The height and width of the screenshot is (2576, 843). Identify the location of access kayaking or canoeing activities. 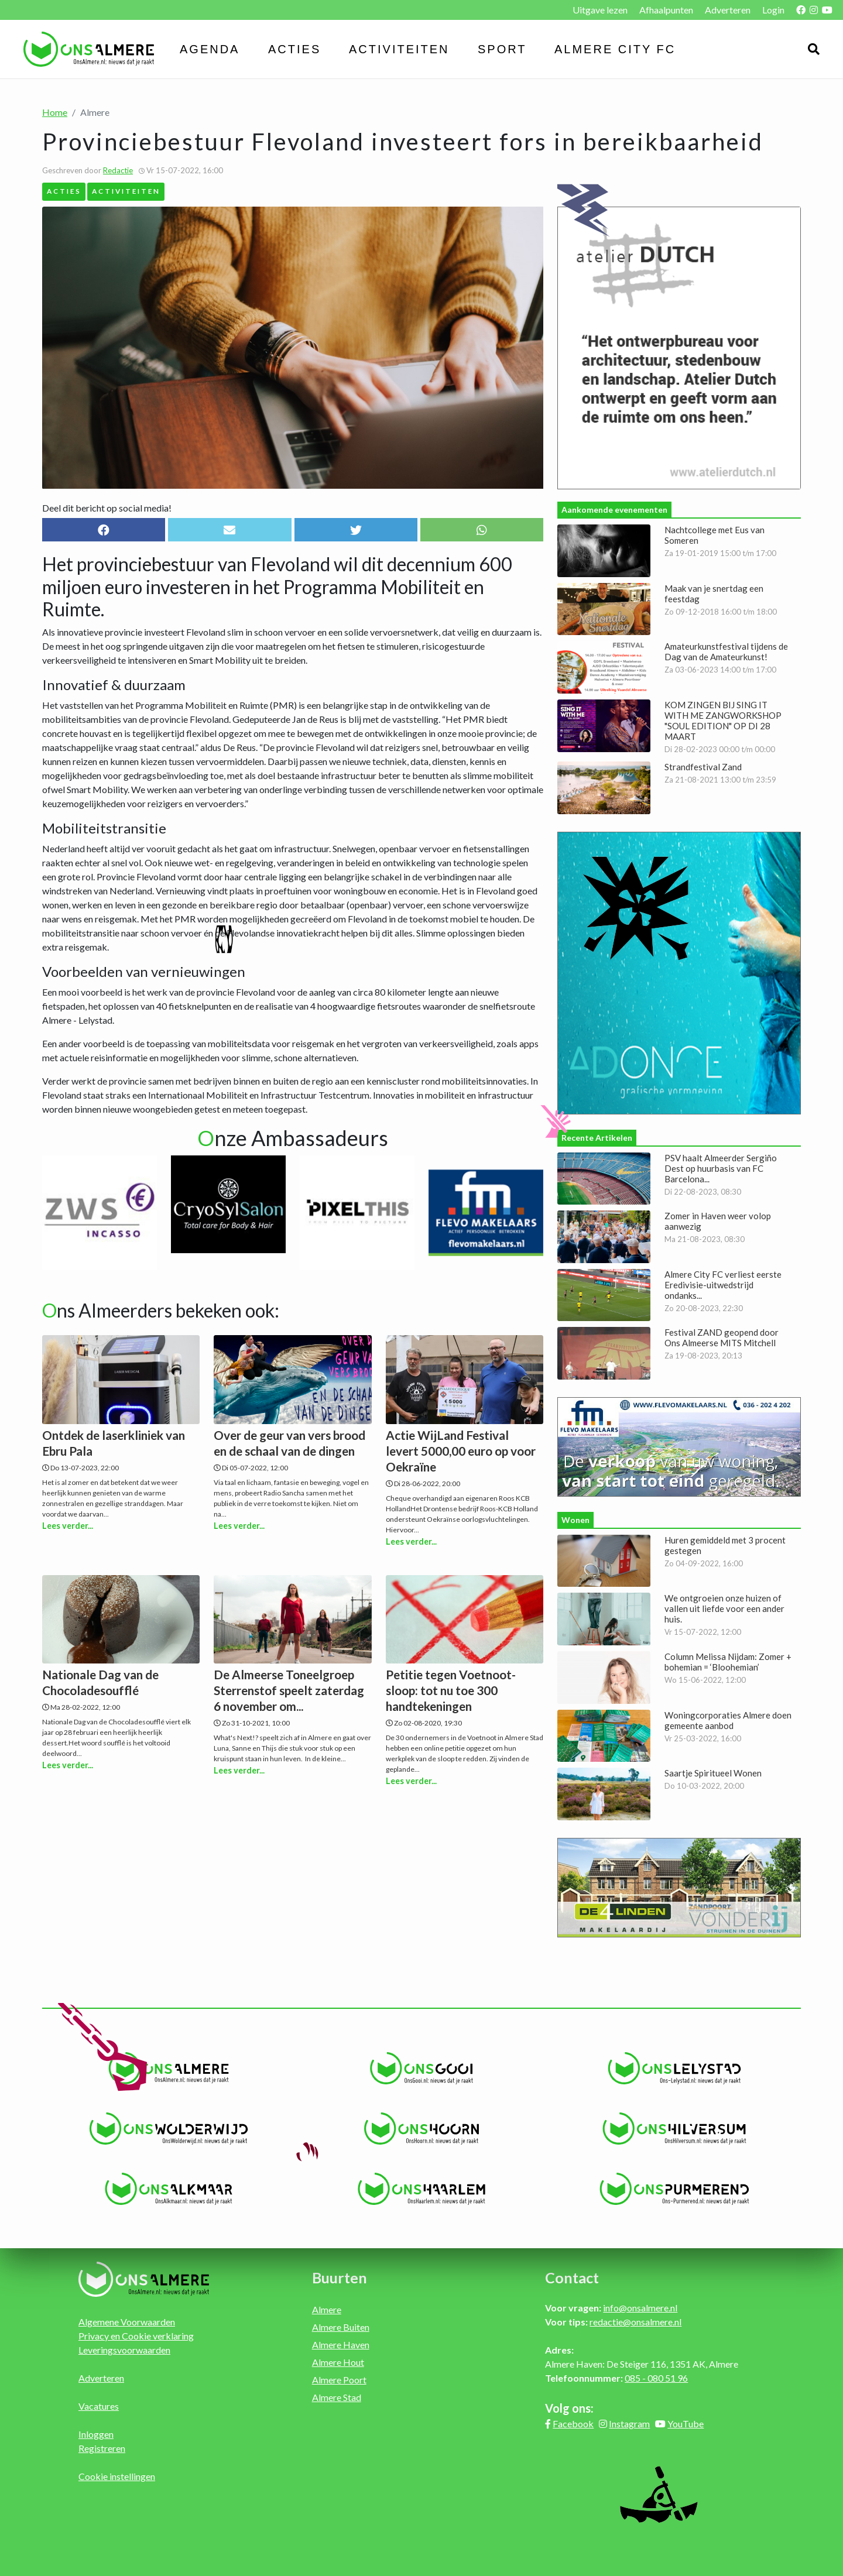
(659, 2497).